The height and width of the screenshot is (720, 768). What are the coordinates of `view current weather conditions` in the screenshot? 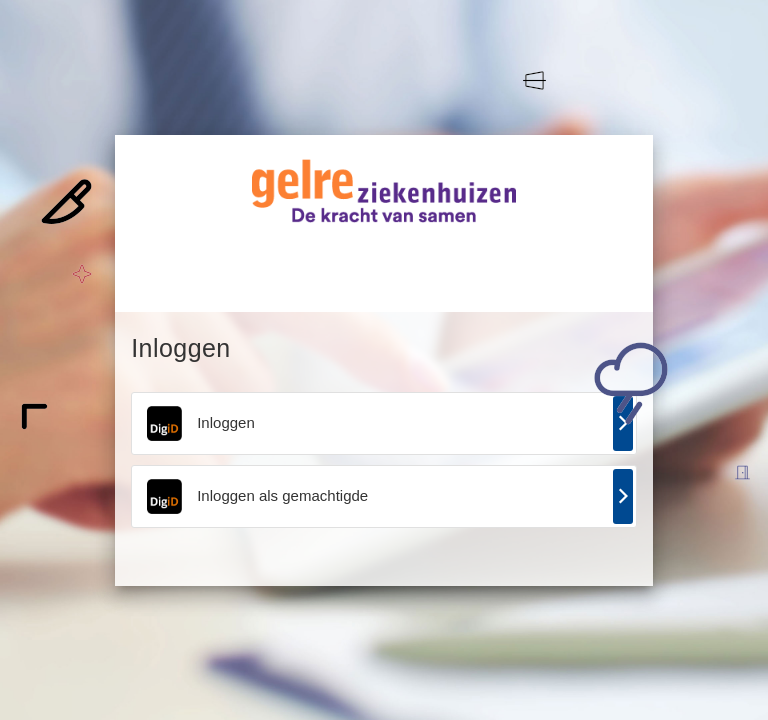 It's located at (631, 382).